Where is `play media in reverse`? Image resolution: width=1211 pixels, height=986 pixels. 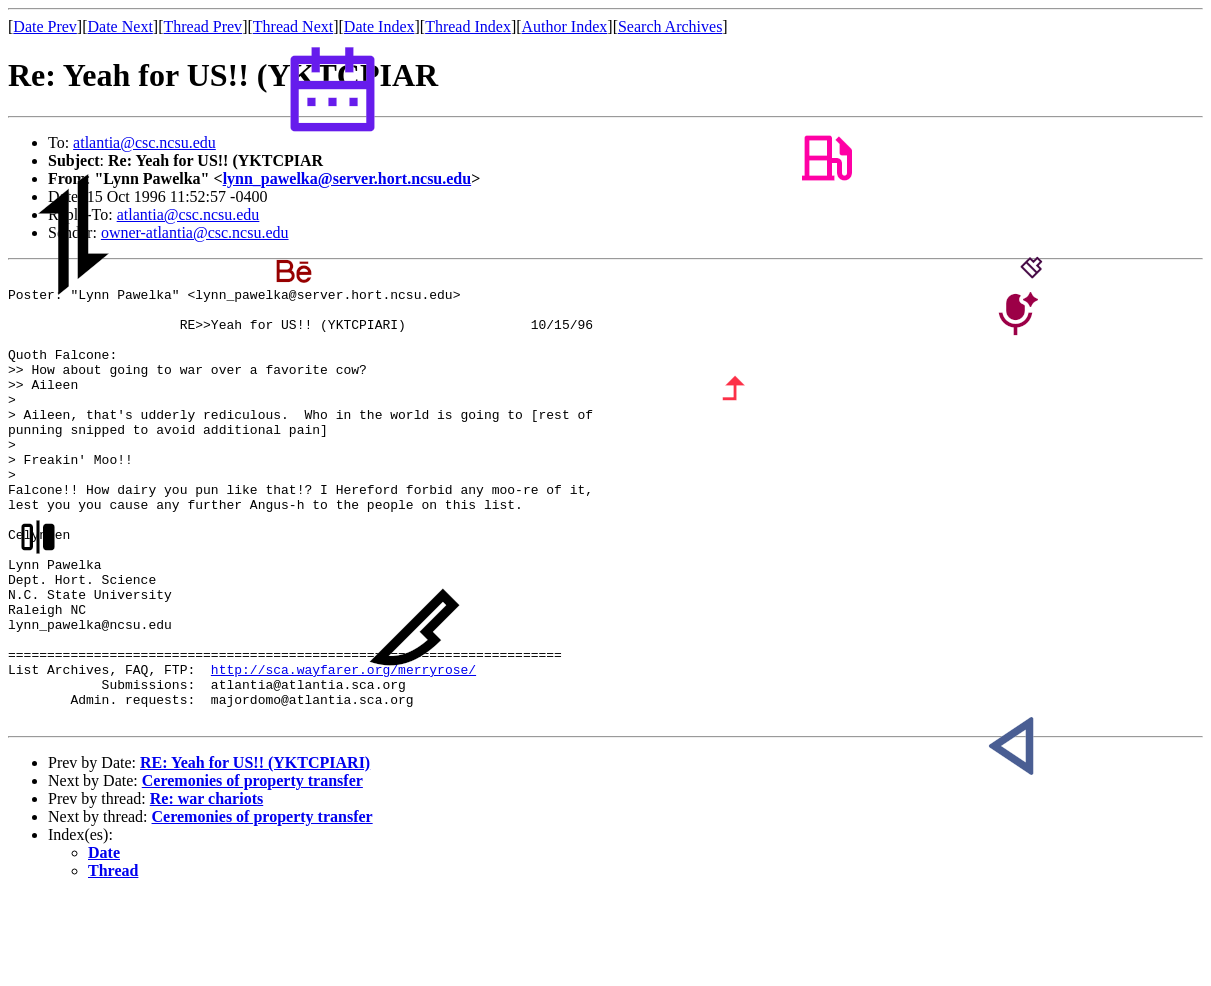
play media in reverse is located at coordinates (1018, 746).